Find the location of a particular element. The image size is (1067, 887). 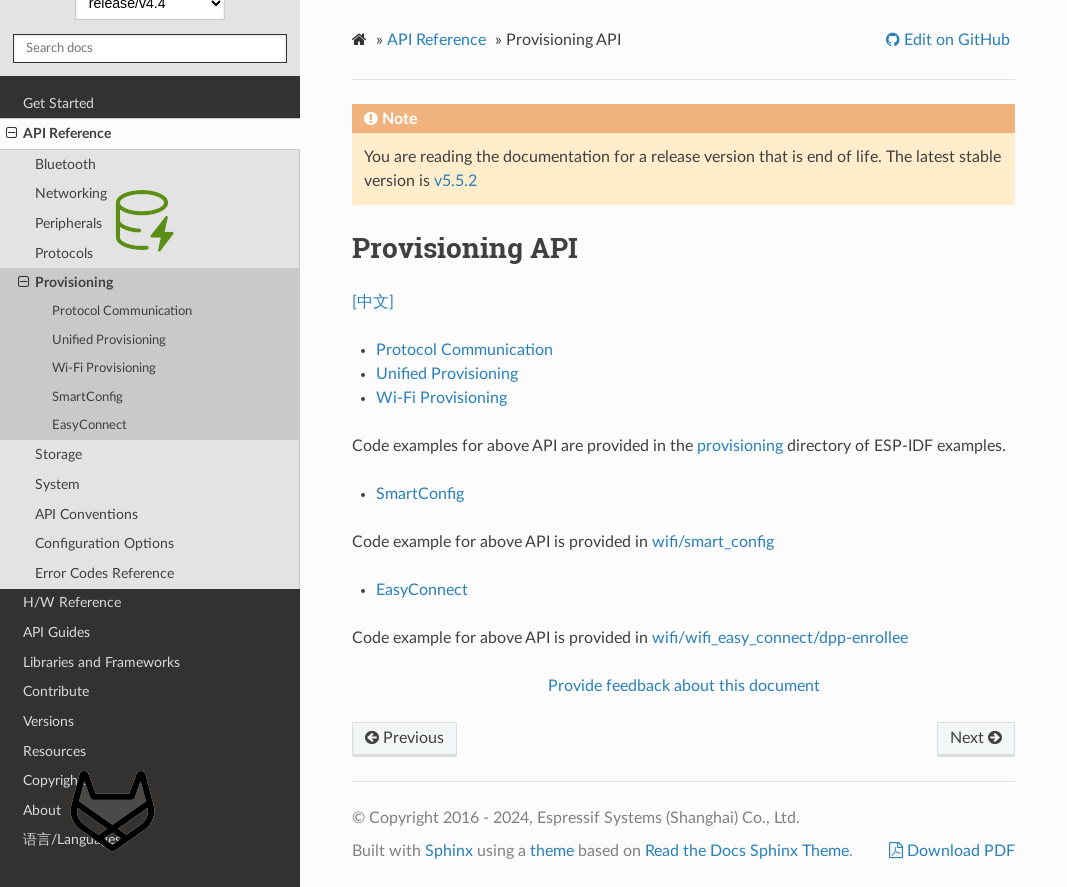

access cached data or storage is located at coordinates (142, 220).